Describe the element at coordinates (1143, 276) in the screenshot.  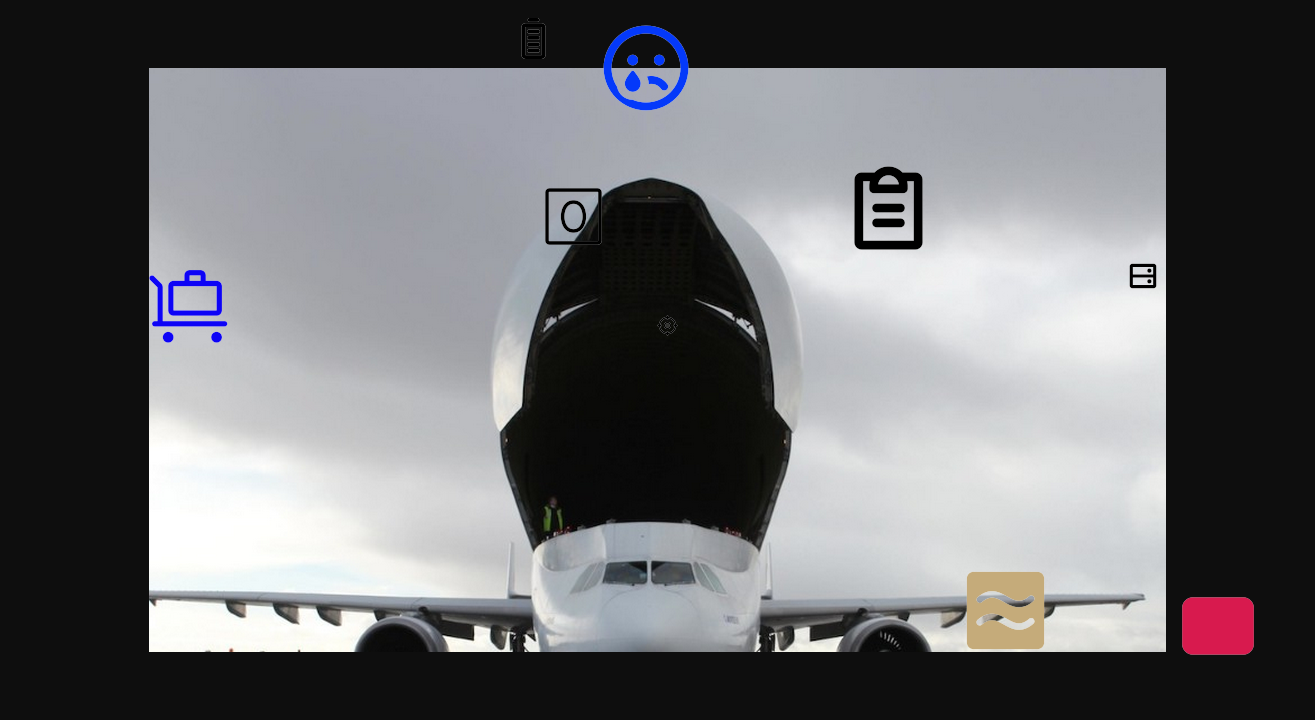
I see `access storage drives or disk management` at that location.